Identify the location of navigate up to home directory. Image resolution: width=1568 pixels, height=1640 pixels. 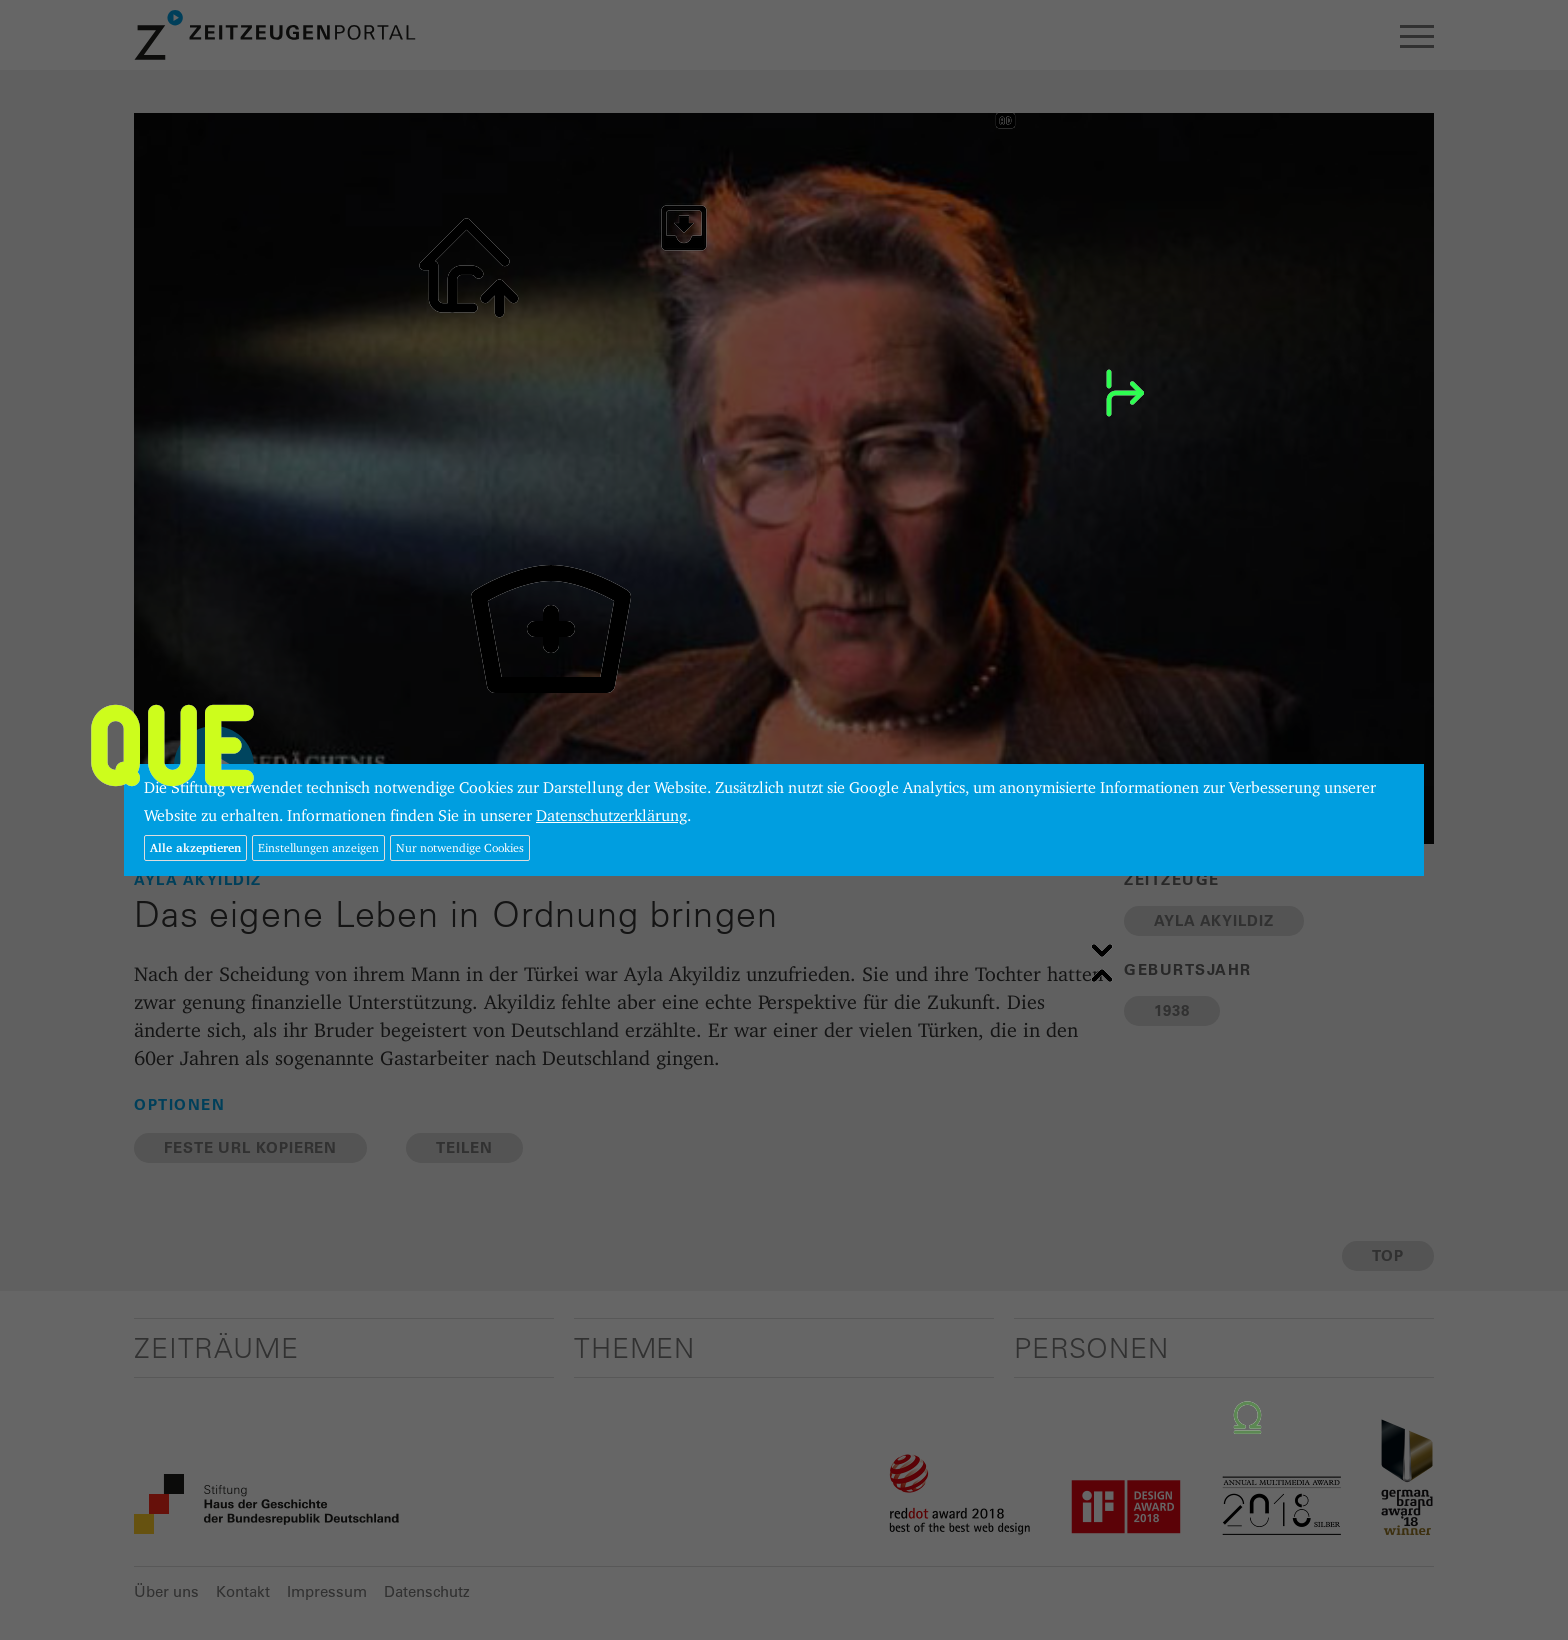
(466, 265).